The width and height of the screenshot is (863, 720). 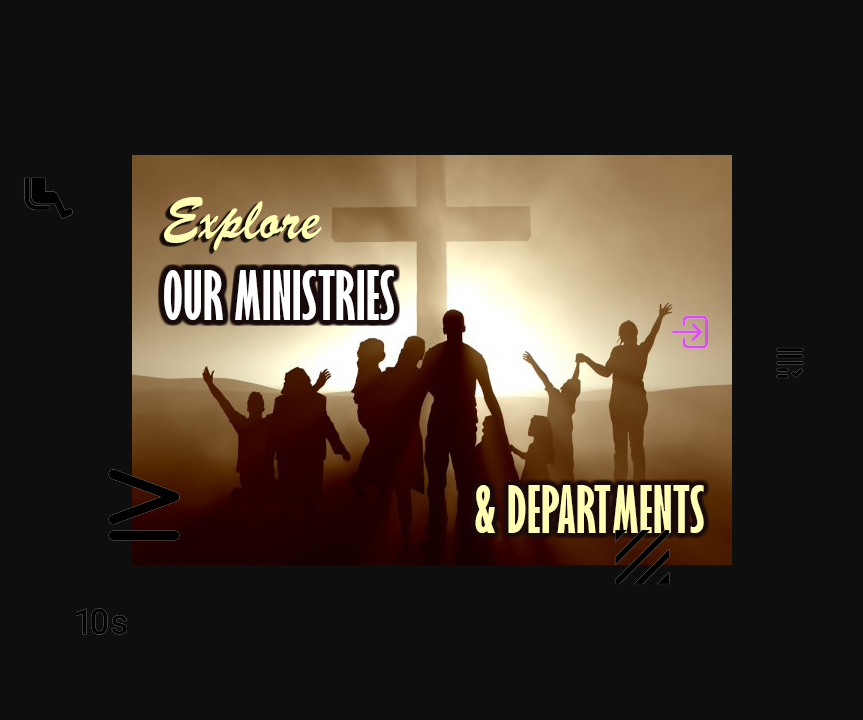 What do you see at coordinates (142, 506) in the screenshot?
I see `greater than or equal to mathematical operator` at bounding box center [142, 506].